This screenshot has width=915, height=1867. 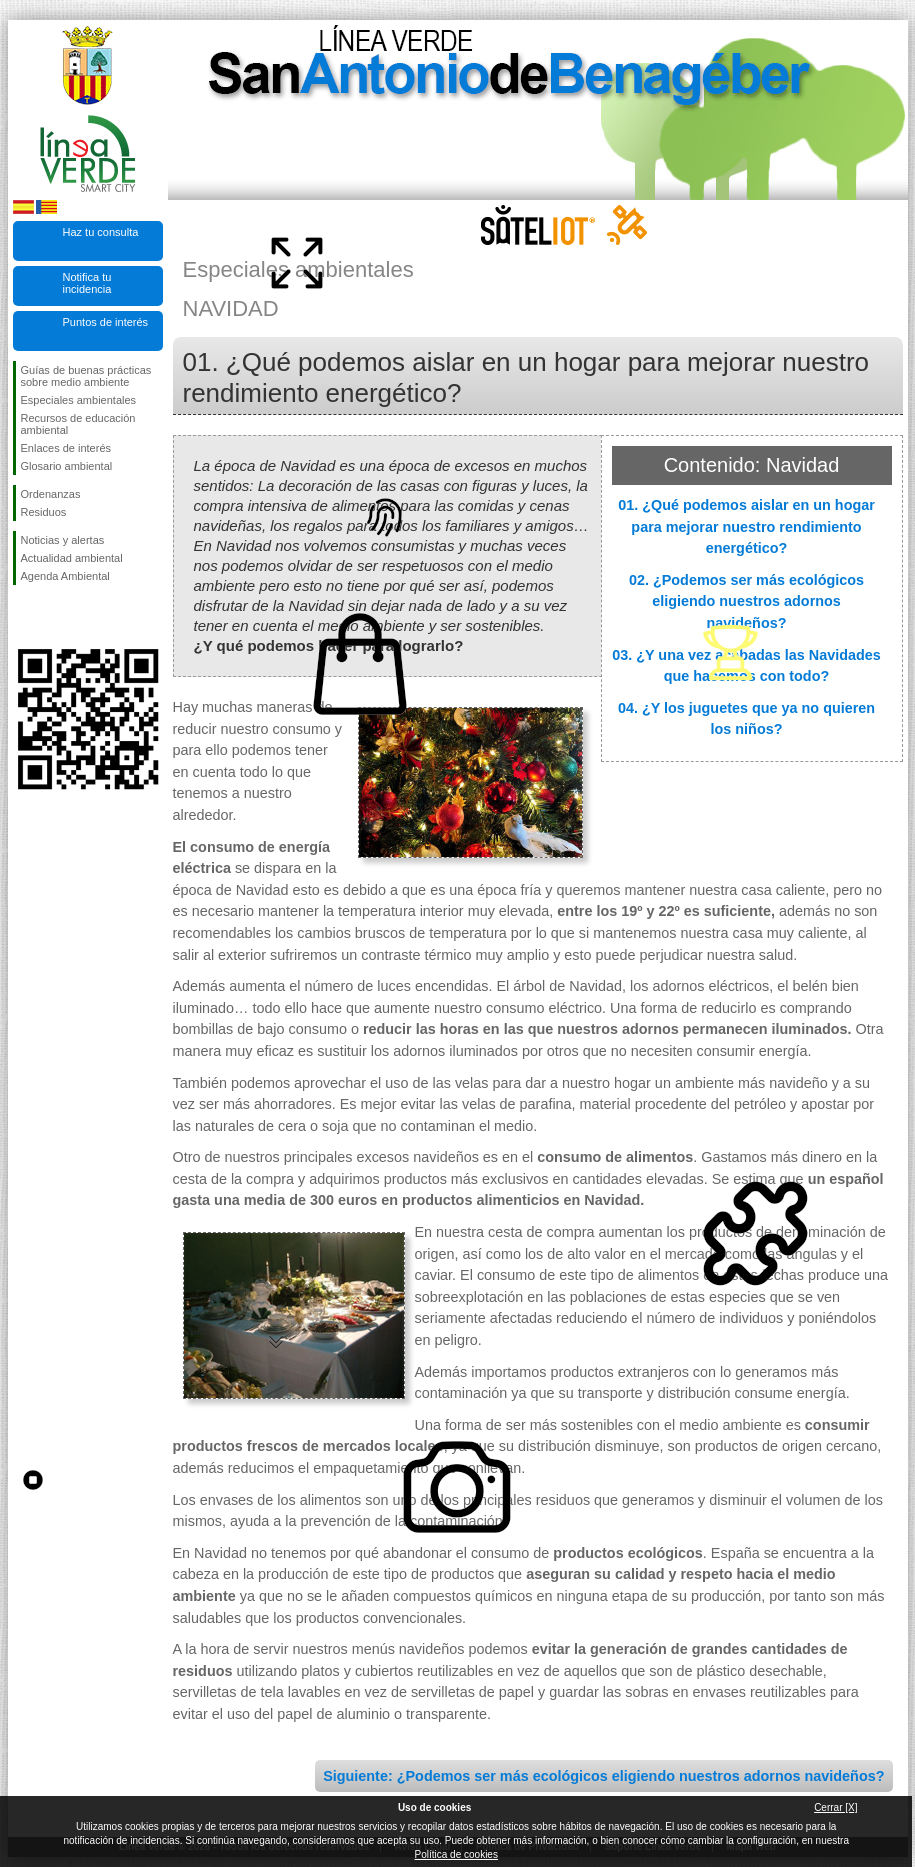 I want to click on expand to fullscreen mode, so click(x=297, y=263).